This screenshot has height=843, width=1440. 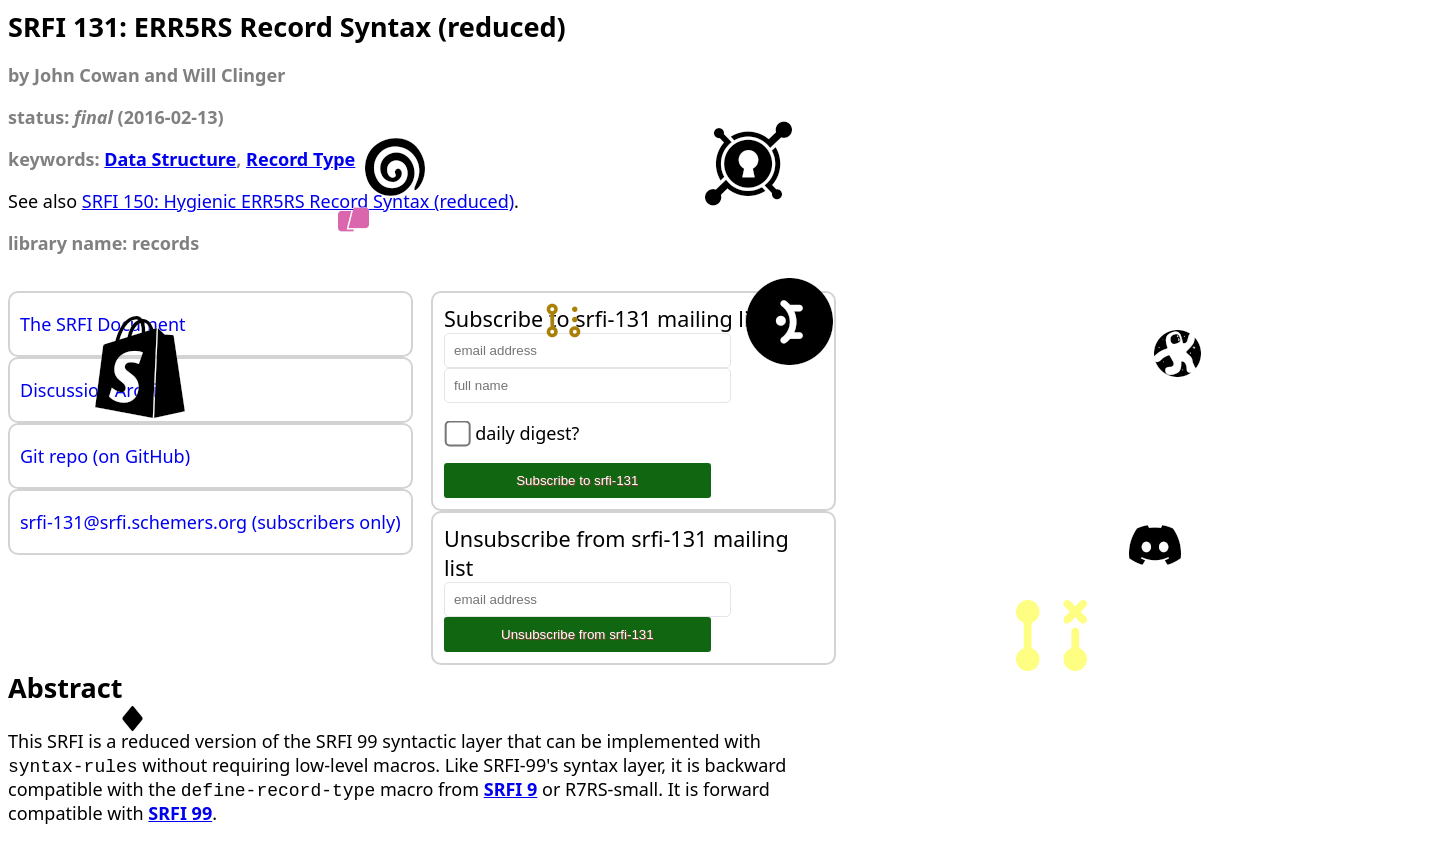 I want to click on indicates a draft pull request in git, so click(x=563, y=320).